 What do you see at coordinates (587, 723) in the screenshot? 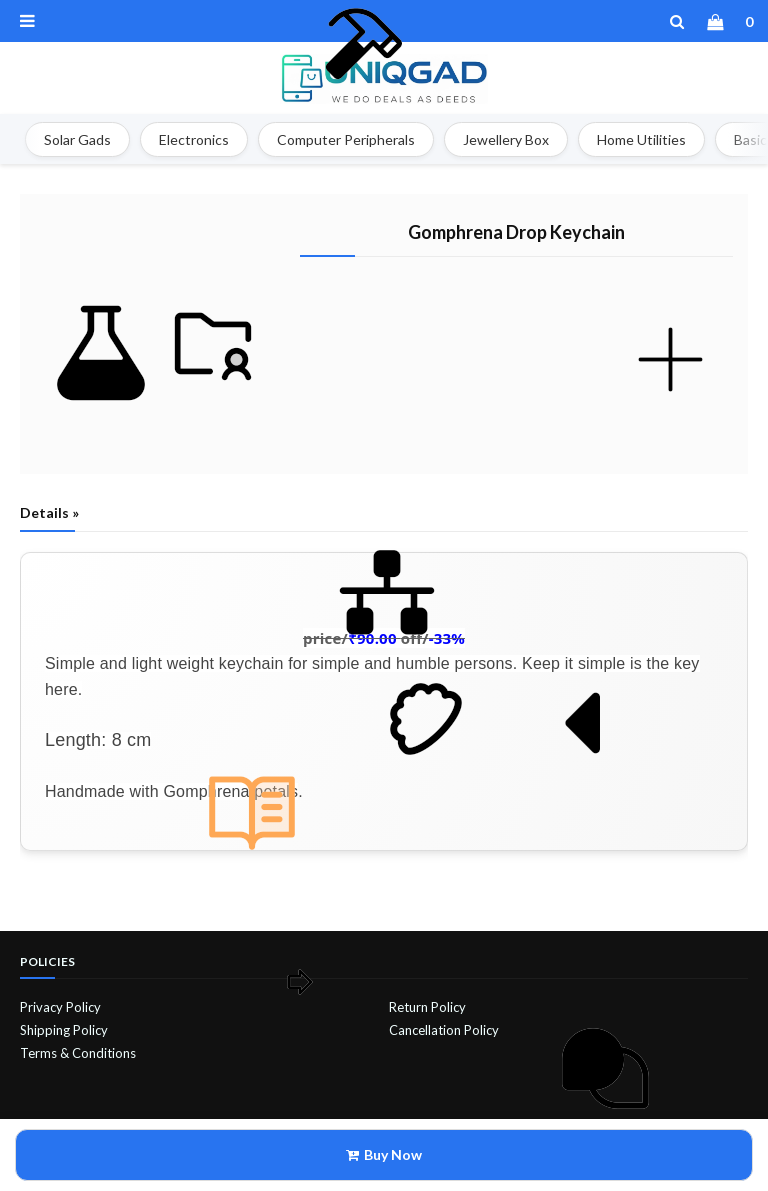
I see `go back to the previous screen` at bounding box center [587, 723].